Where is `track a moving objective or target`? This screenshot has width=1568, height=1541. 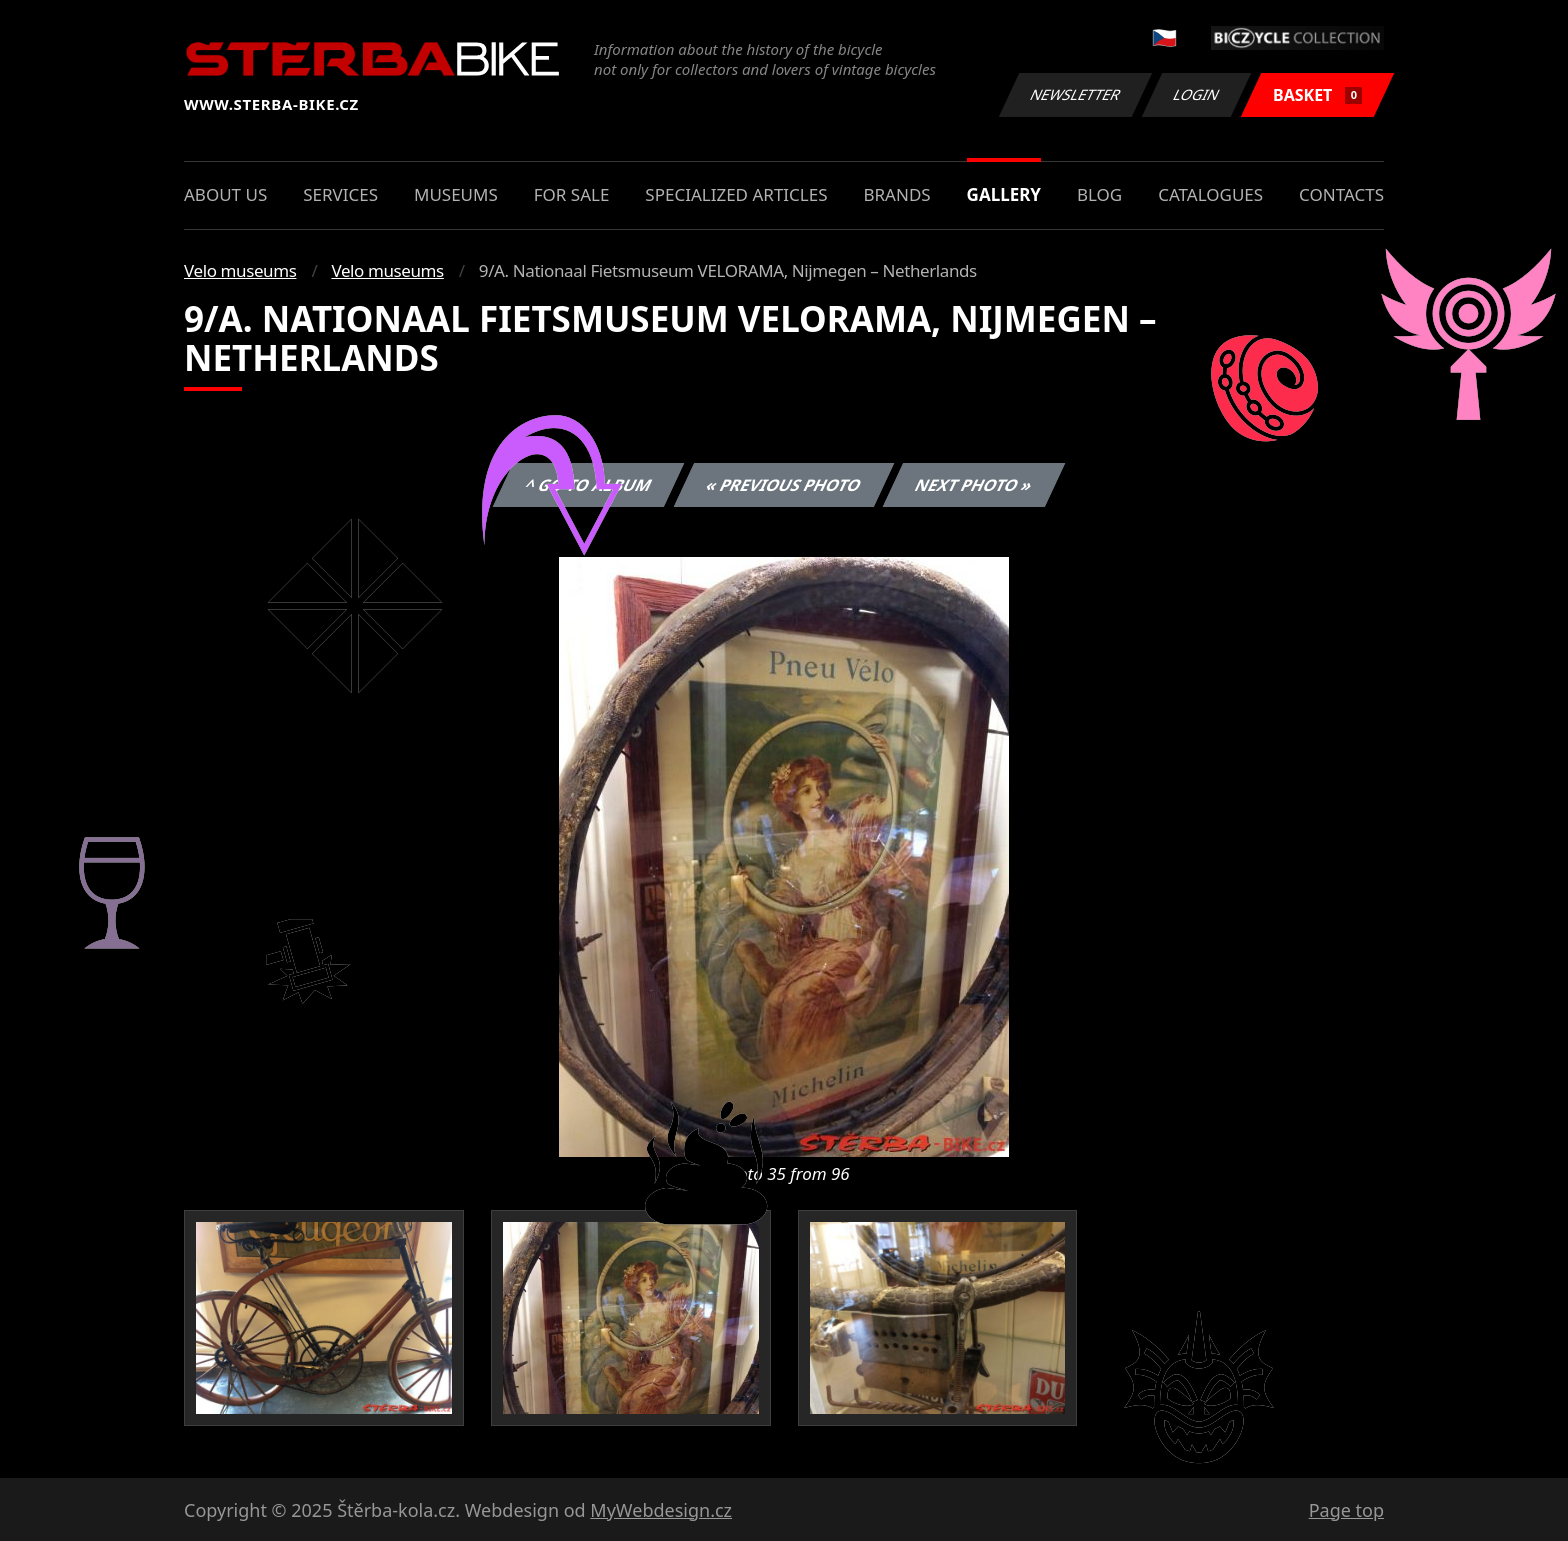
track a moving objective or target is located at coordinates (1468, 333).